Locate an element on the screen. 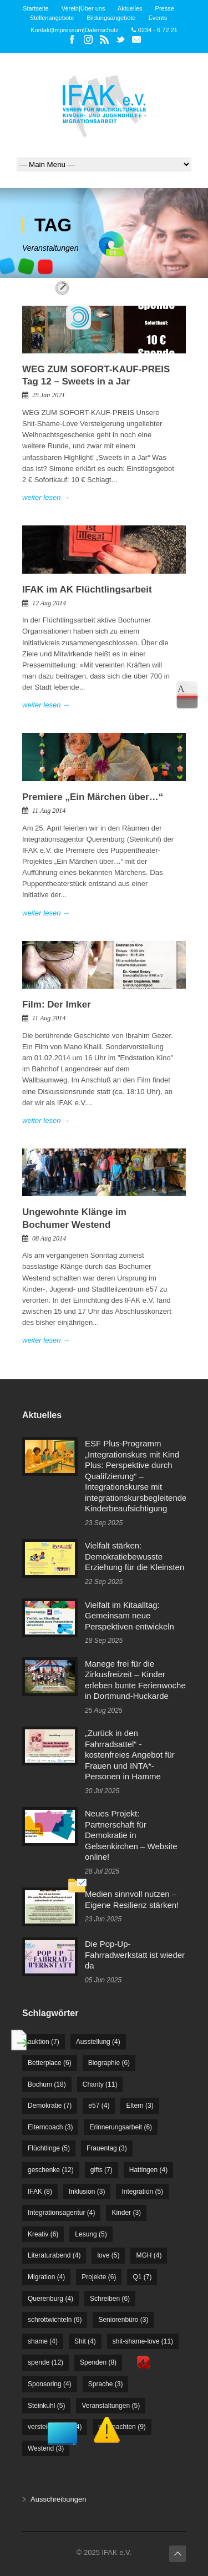  open sysprof system profiler is located at coordinates (62, 288).